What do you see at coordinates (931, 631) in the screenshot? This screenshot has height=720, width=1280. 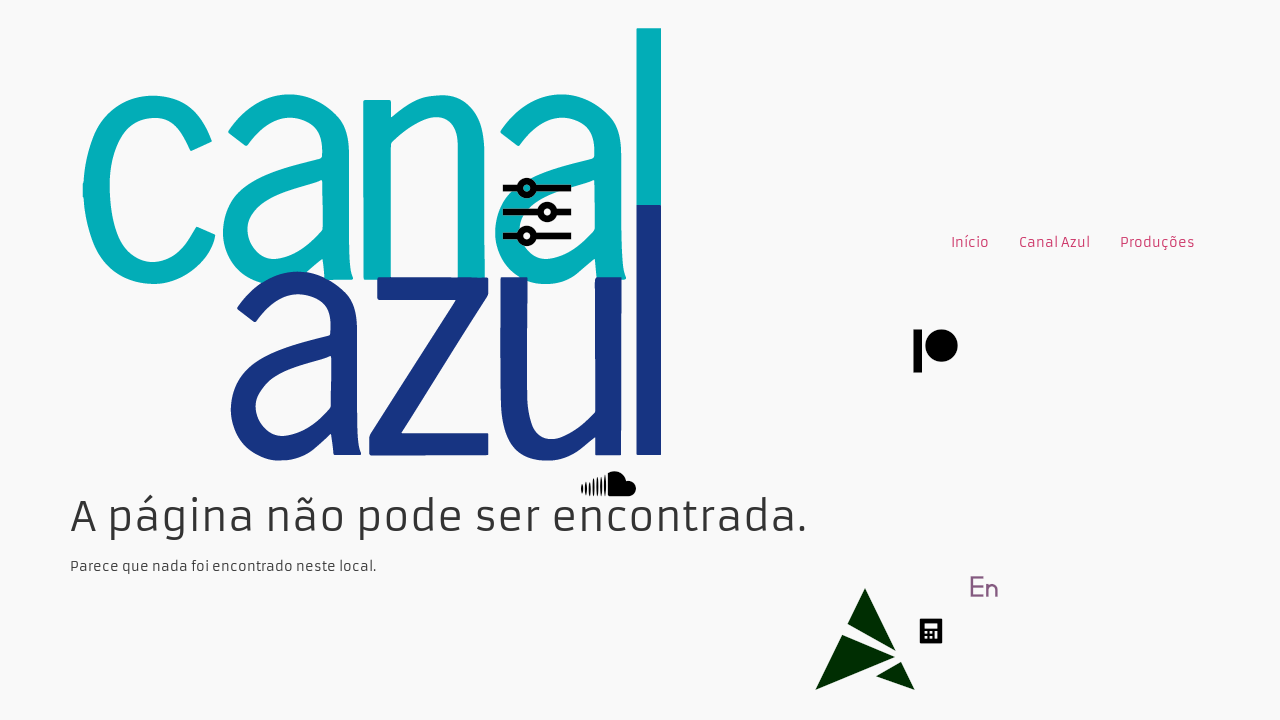 I see `open the calculator app` at bounding box center [931, 631].